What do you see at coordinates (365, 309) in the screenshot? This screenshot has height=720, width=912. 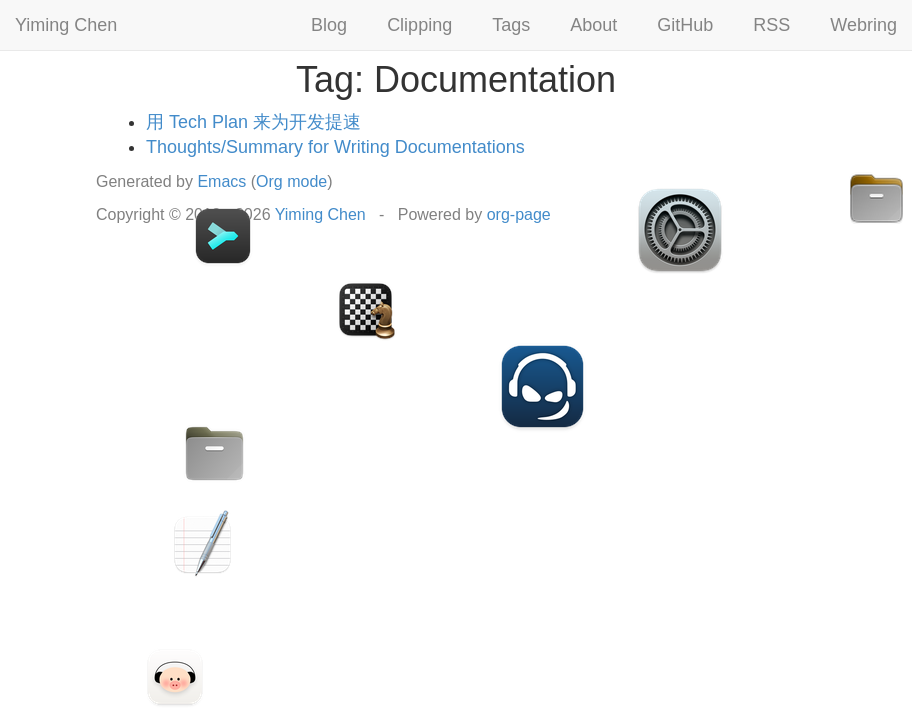 I see `open the chess app` at bounding box center [365, 309].